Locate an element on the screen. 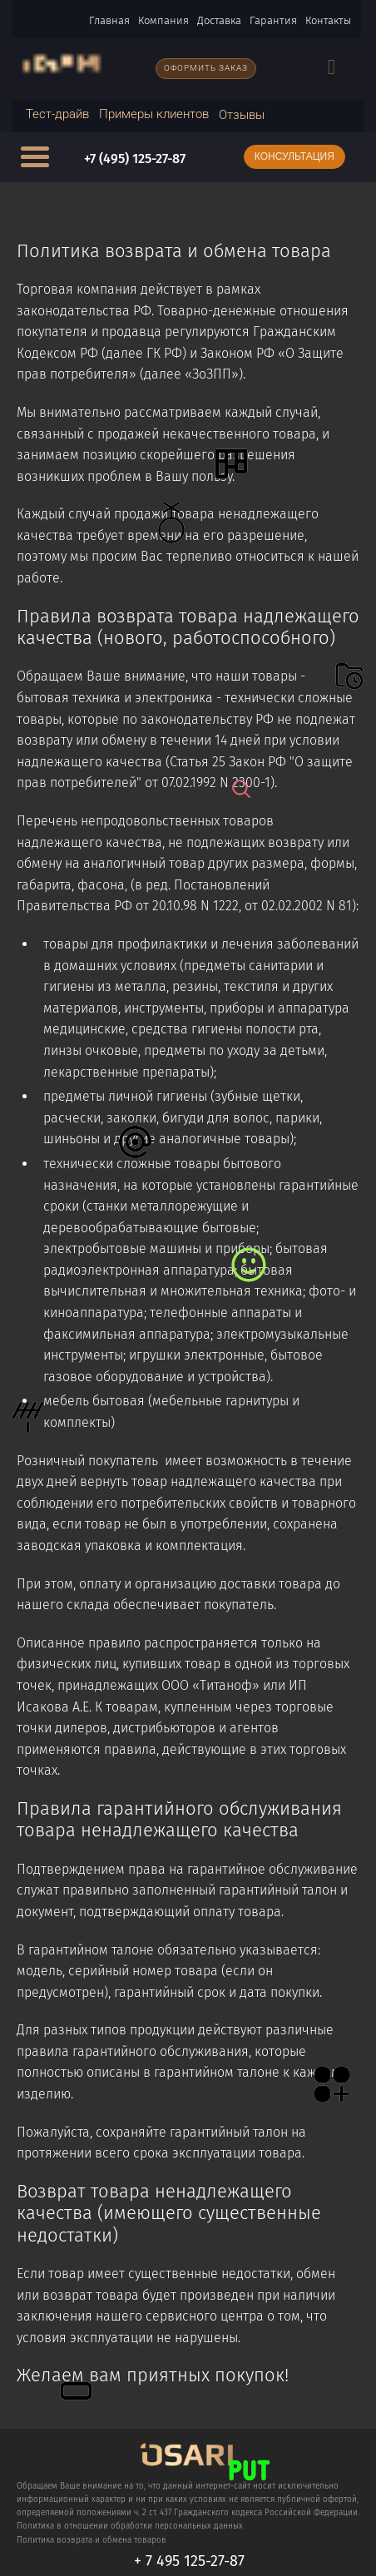 This screenshot has height=2576, width=376. crop image to 16:9 aspect ratio is located at coordinates (76, 2390).